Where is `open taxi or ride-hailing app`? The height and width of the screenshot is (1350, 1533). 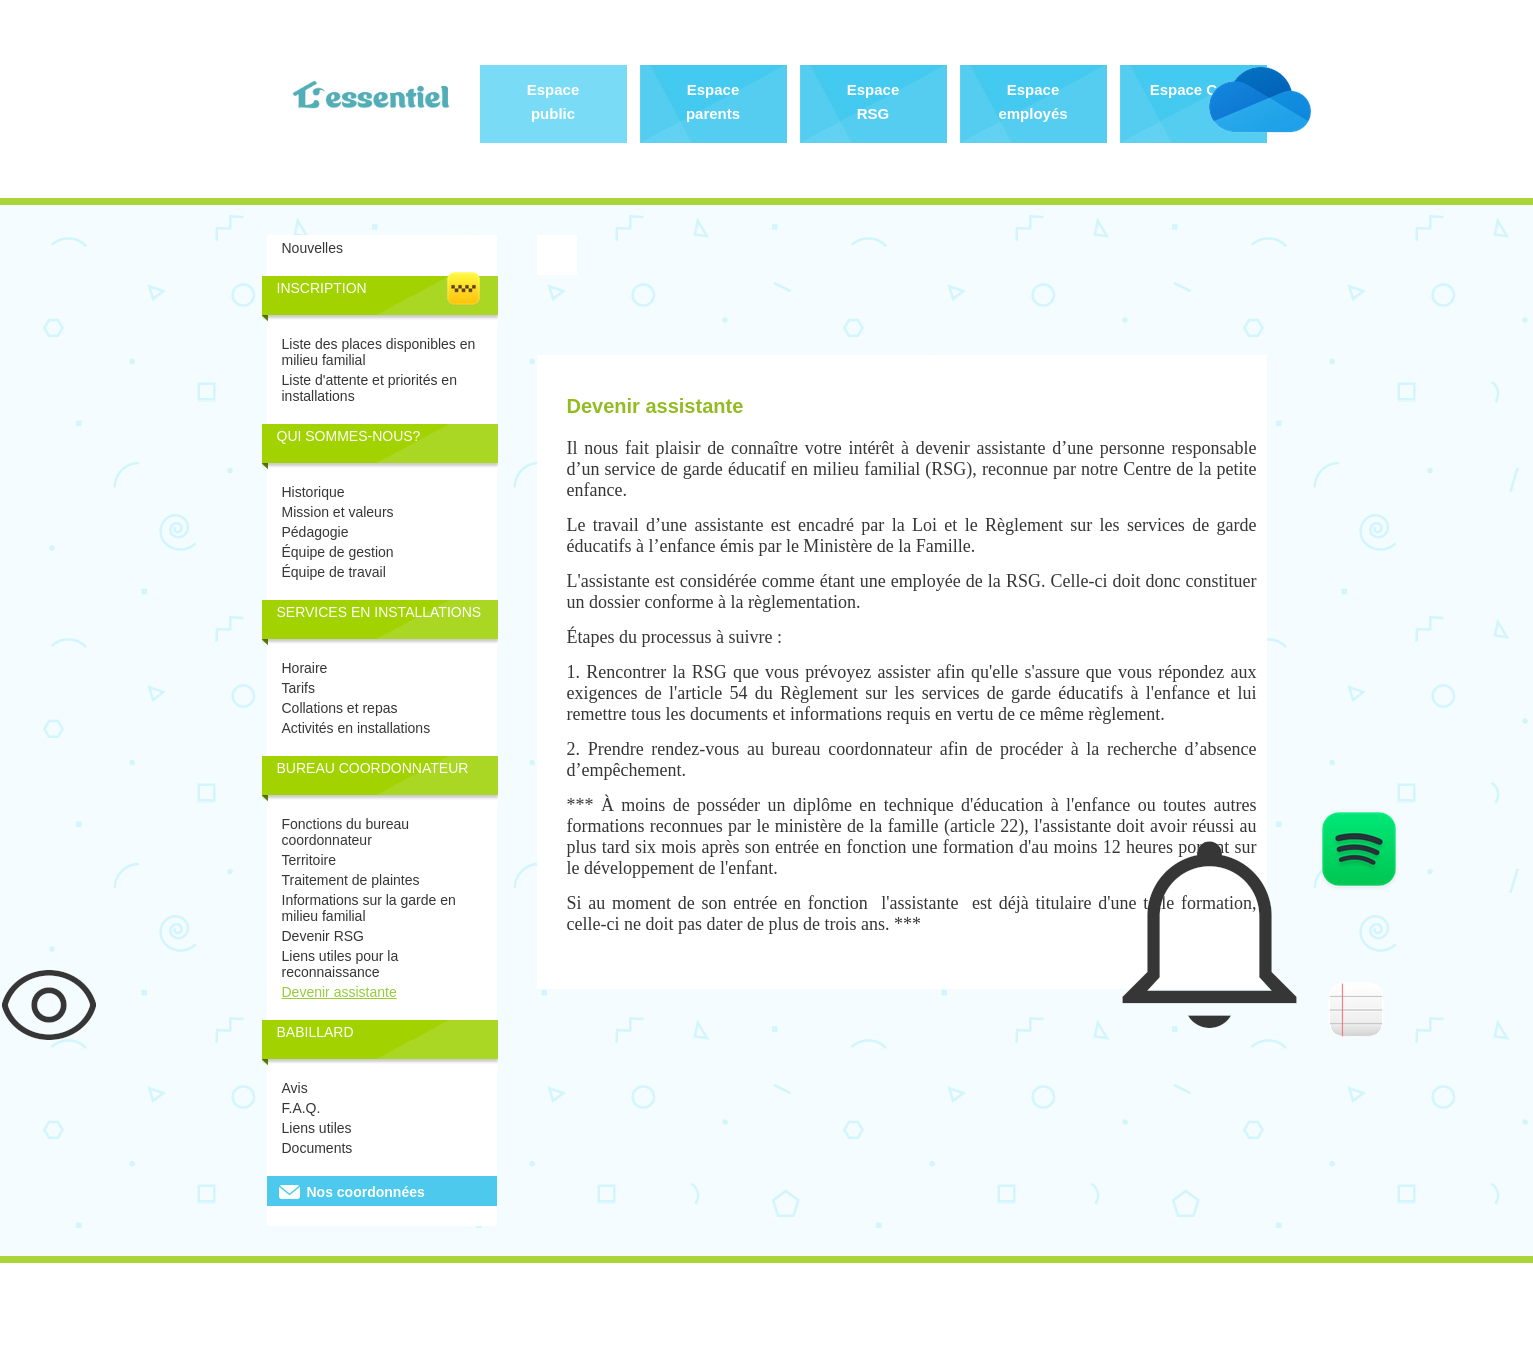
open taxi or ride-hailing app is located at coordinates (463, 288).